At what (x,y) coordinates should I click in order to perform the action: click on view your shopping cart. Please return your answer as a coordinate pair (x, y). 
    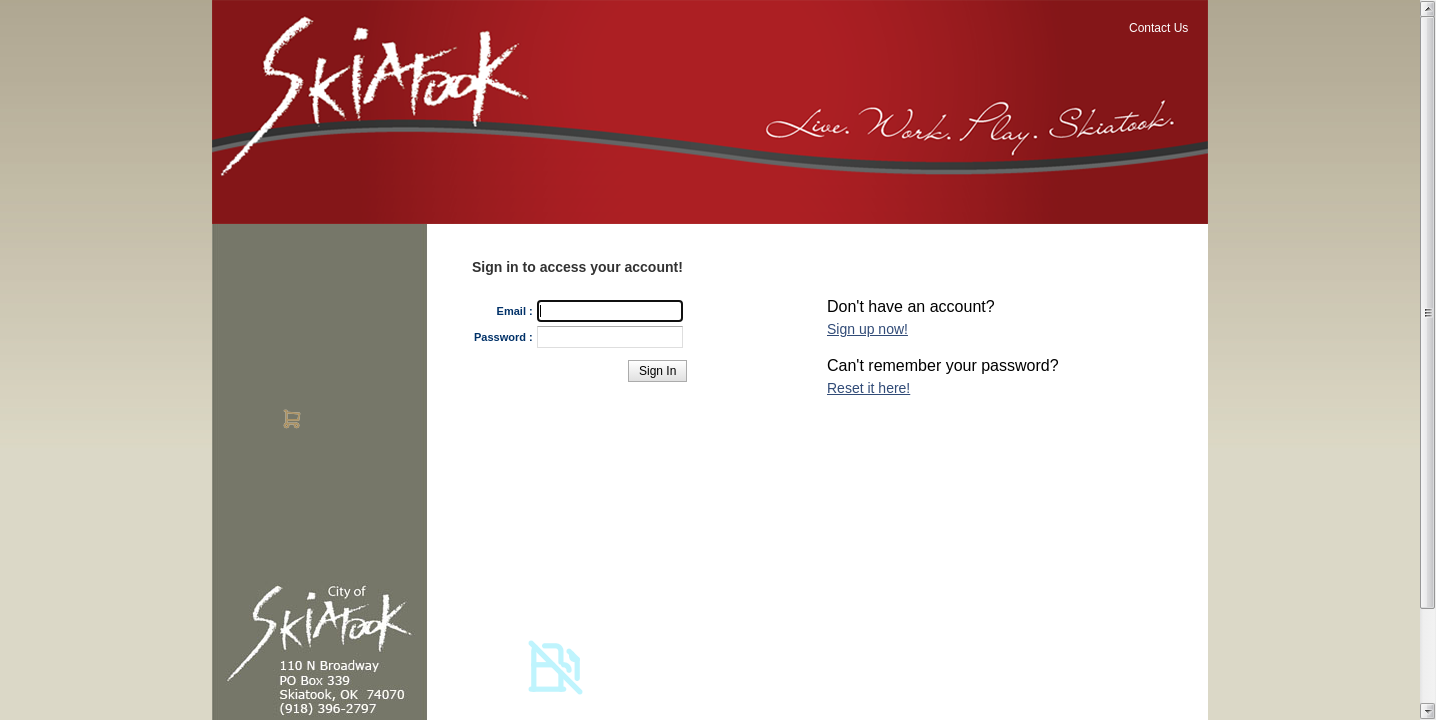
    Looking at the image, I should click on (292, 419).